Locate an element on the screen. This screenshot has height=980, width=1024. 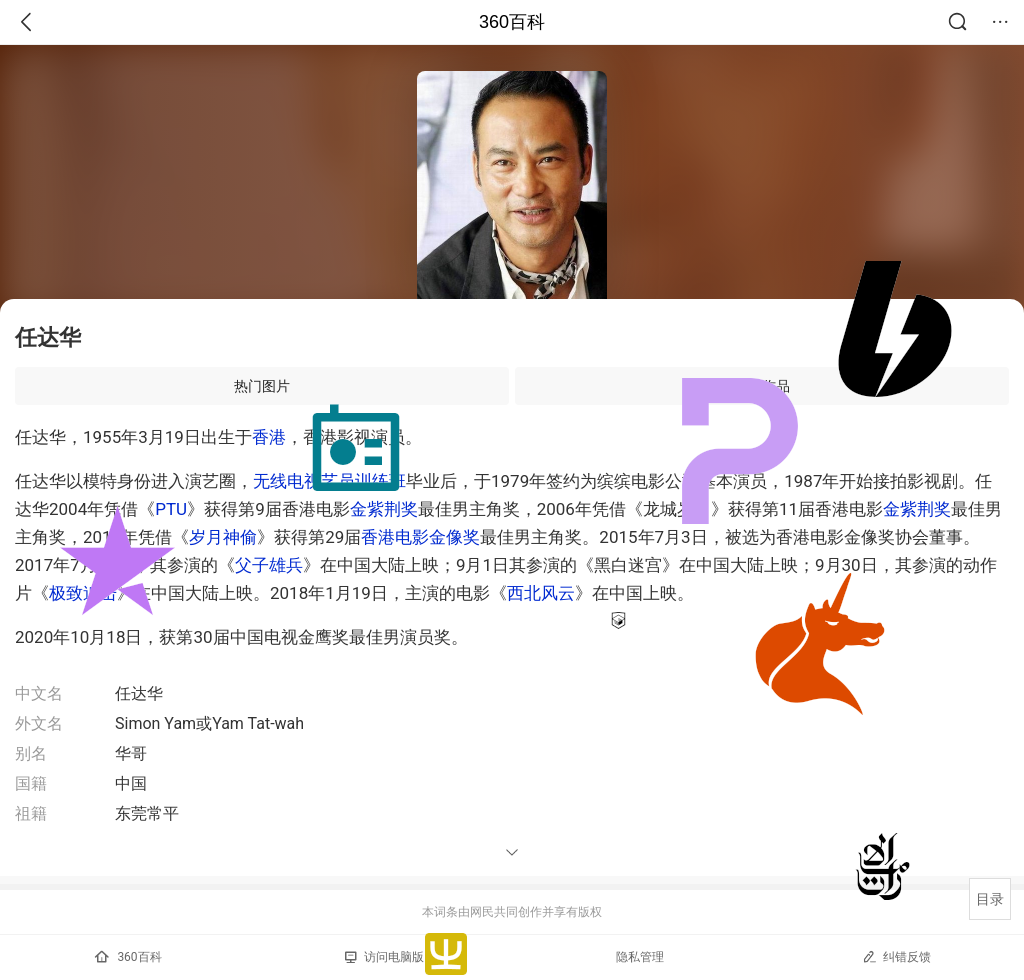
org framework logo is located at coordinates (820, 644).